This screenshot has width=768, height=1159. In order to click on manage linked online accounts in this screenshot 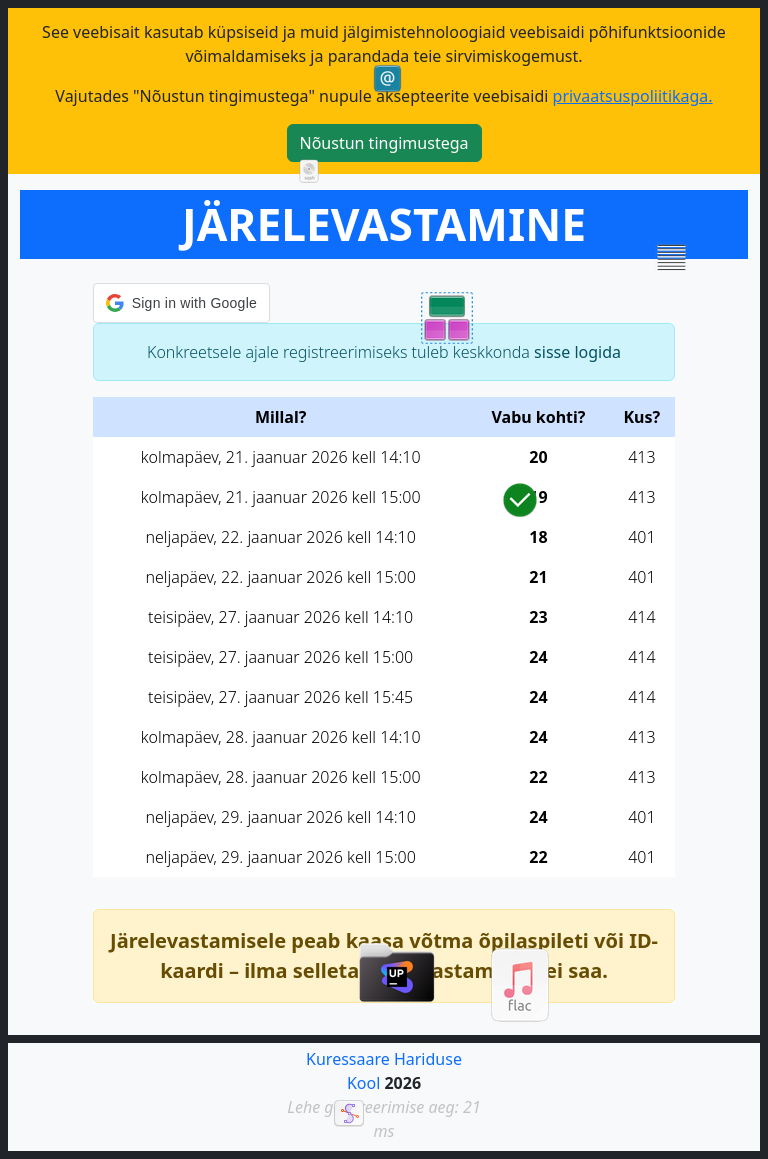, I will do `click(387, 78)`.